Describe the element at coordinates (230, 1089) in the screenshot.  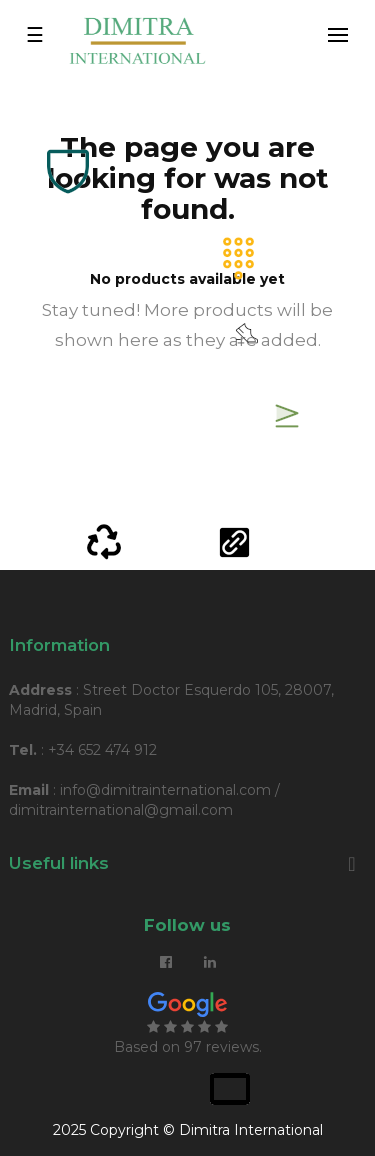
I see `crop image to landscape orientation` at that location.